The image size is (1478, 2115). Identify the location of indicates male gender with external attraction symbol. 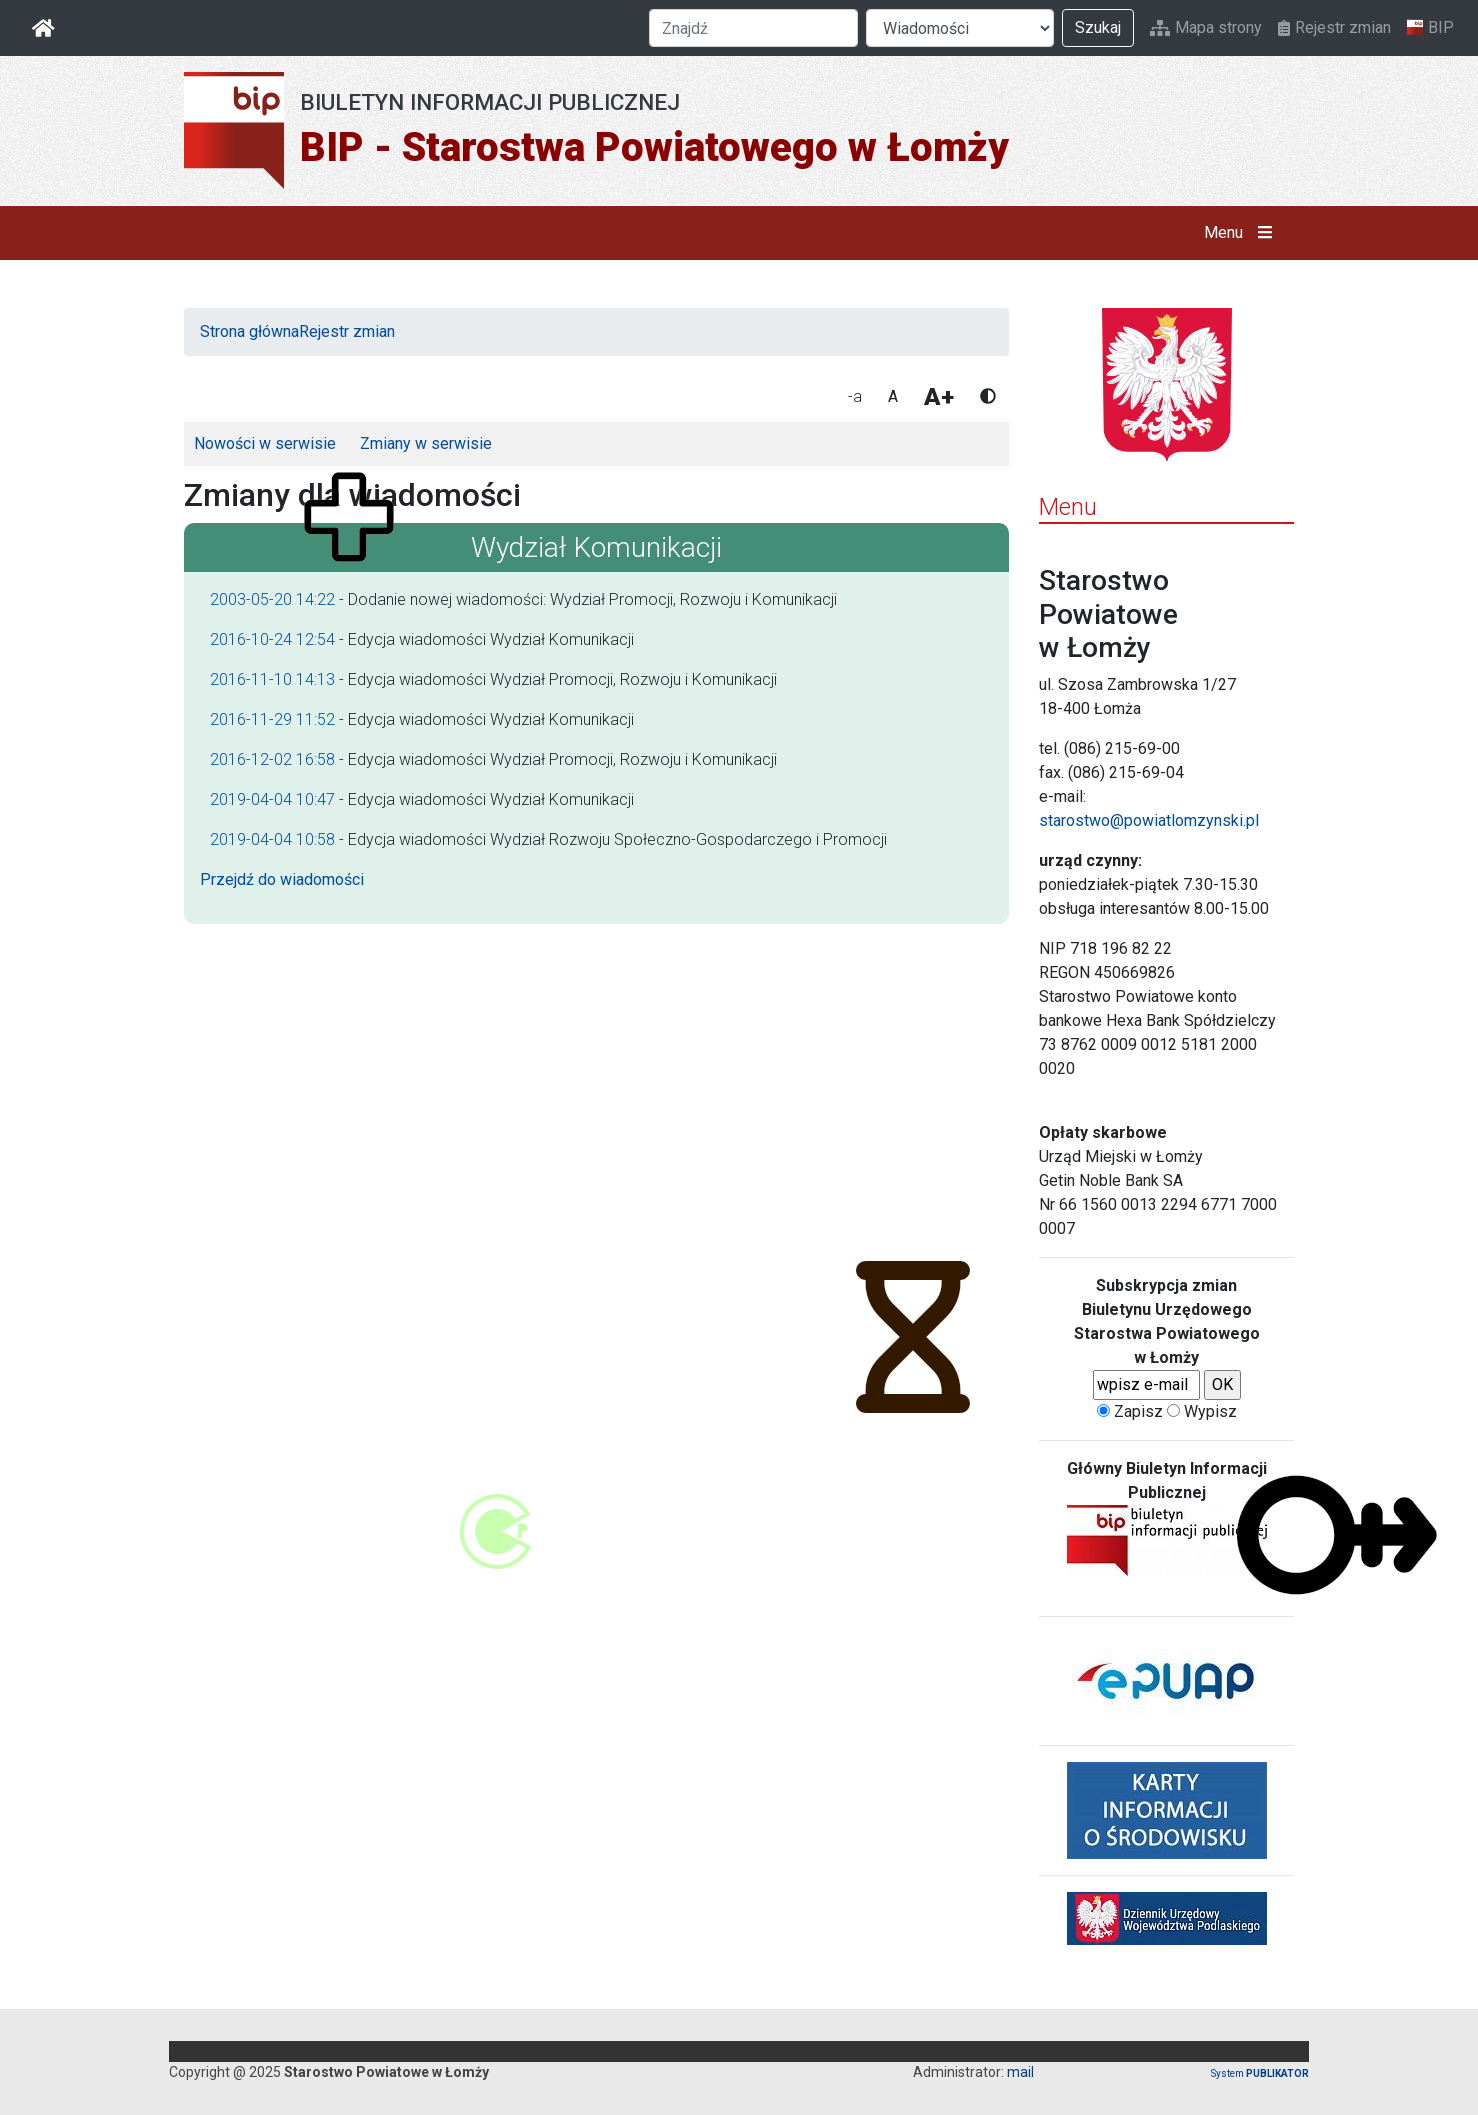
(1334, 1535).